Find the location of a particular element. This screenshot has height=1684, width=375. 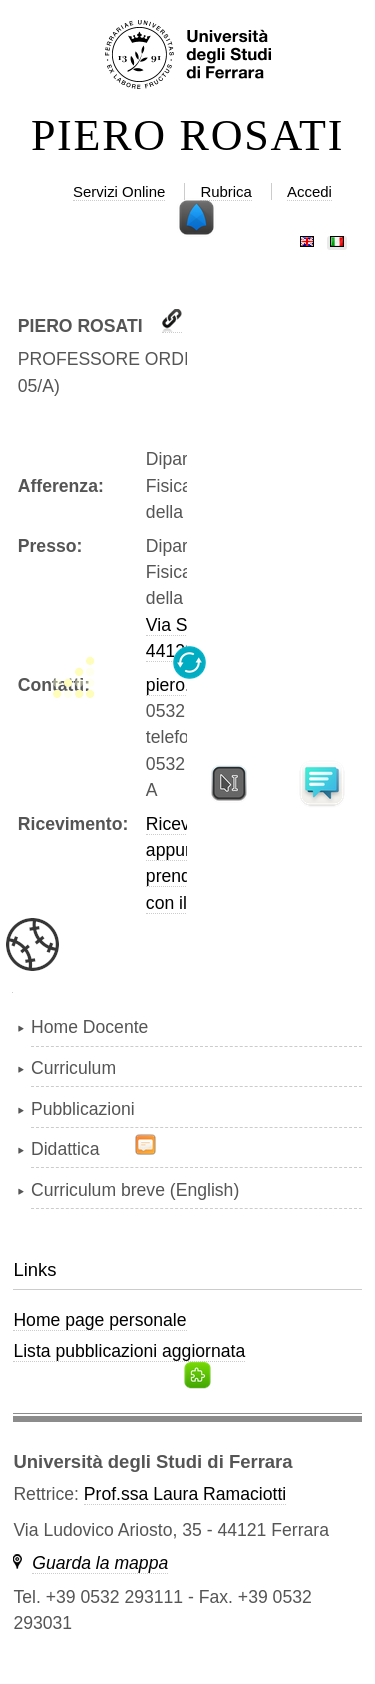

indicates file or folder is currently syncing is located at coordinates (189, 662).